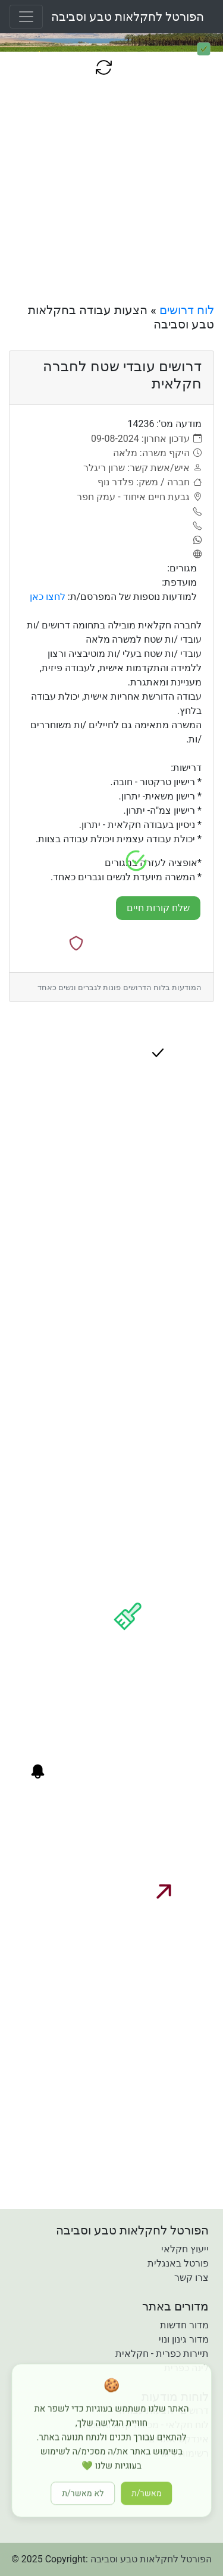  Describe the element at coordinates (158, 1052) in the screenshot. I see `confirm or submit an action` at that location.